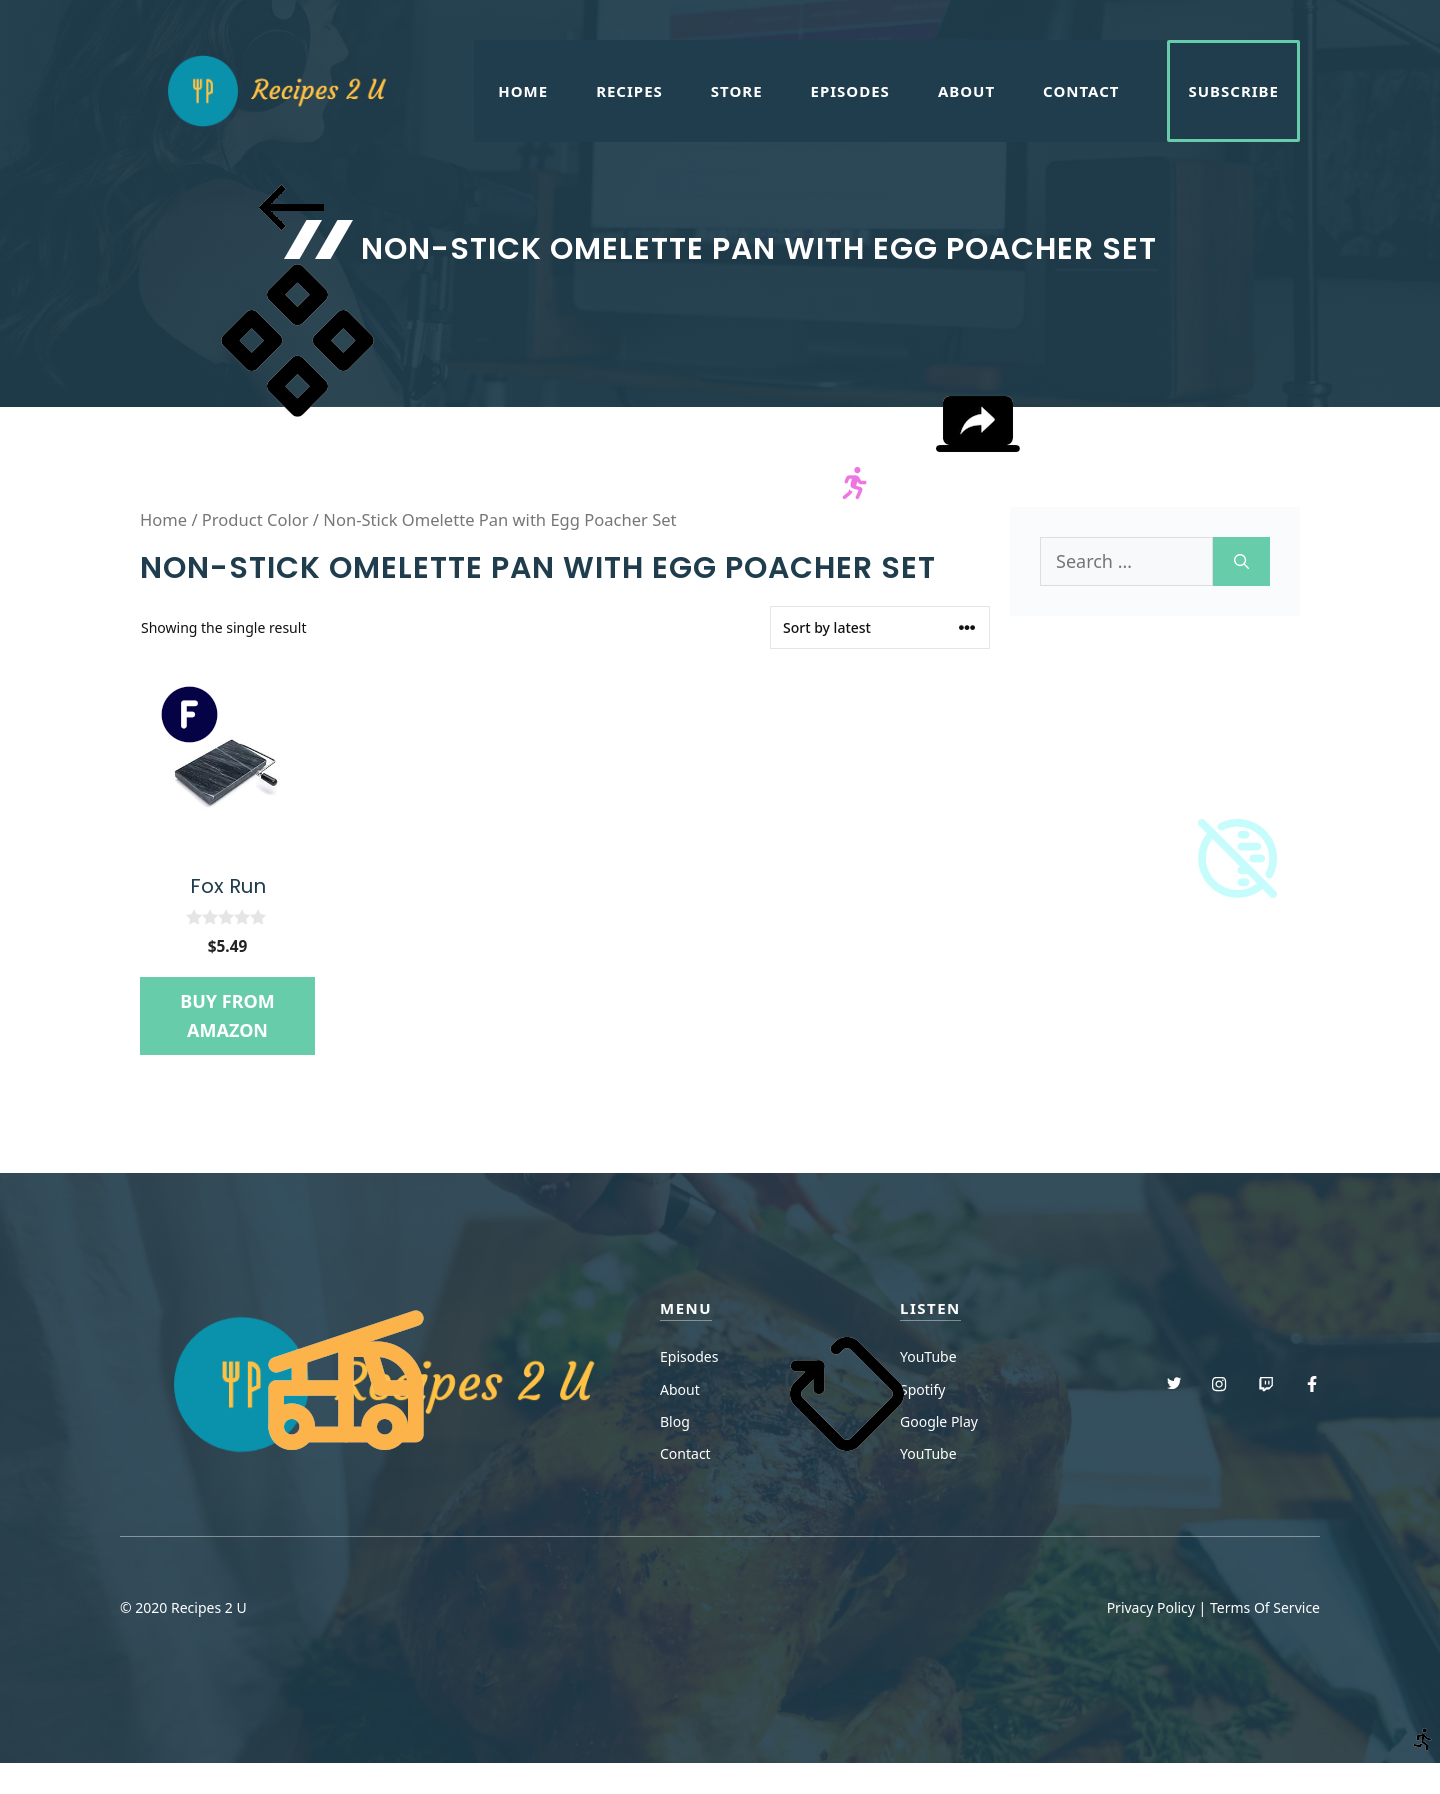  I want to click on disable shadow effects, so click(1237, 858).